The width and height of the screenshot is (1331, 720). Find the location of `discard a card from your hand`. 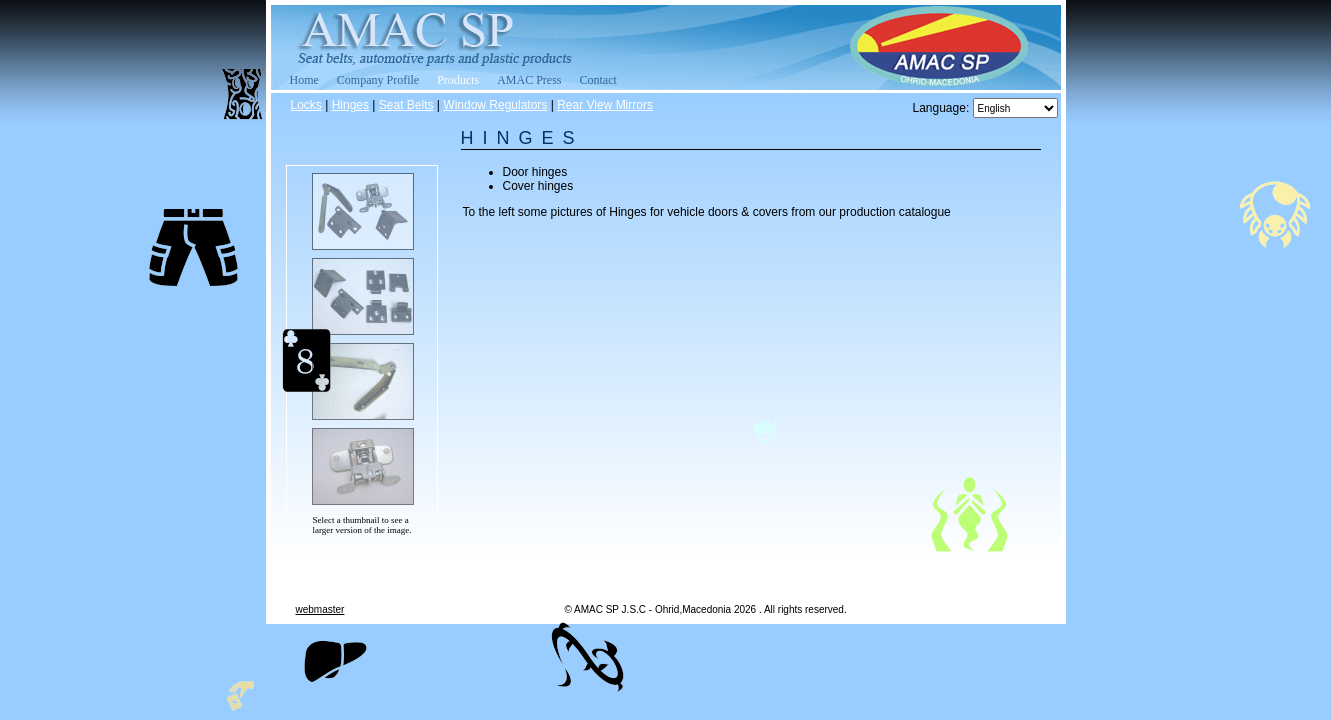

discard a card from your hand is located at coordinates (239, 696).